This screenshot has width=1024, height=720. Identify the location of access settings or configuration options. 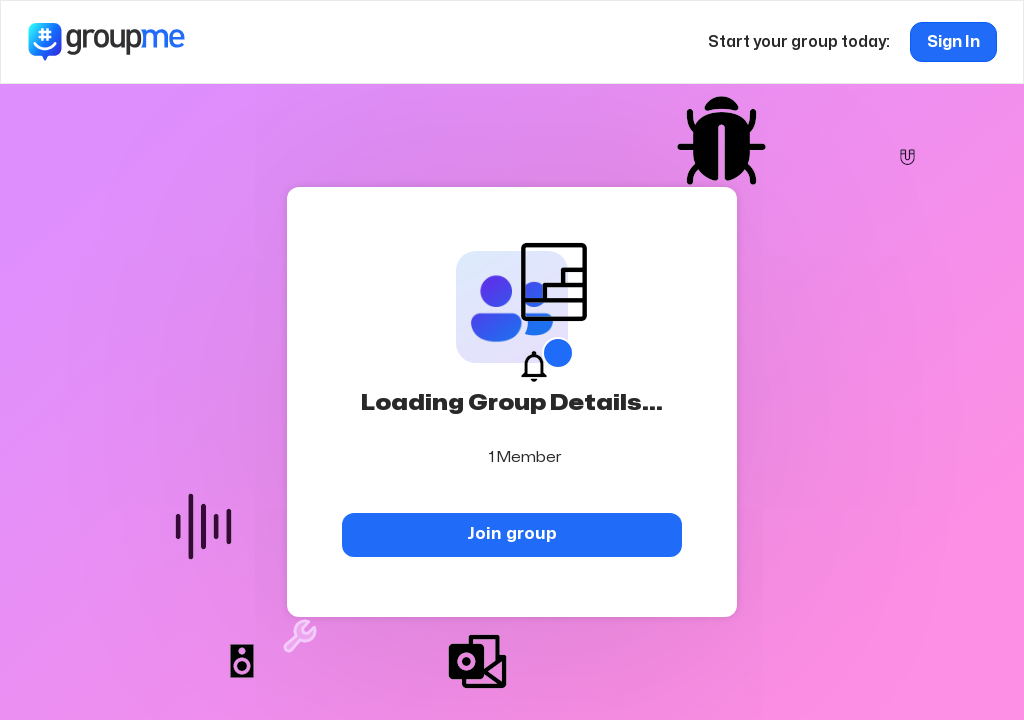
(300, 636).